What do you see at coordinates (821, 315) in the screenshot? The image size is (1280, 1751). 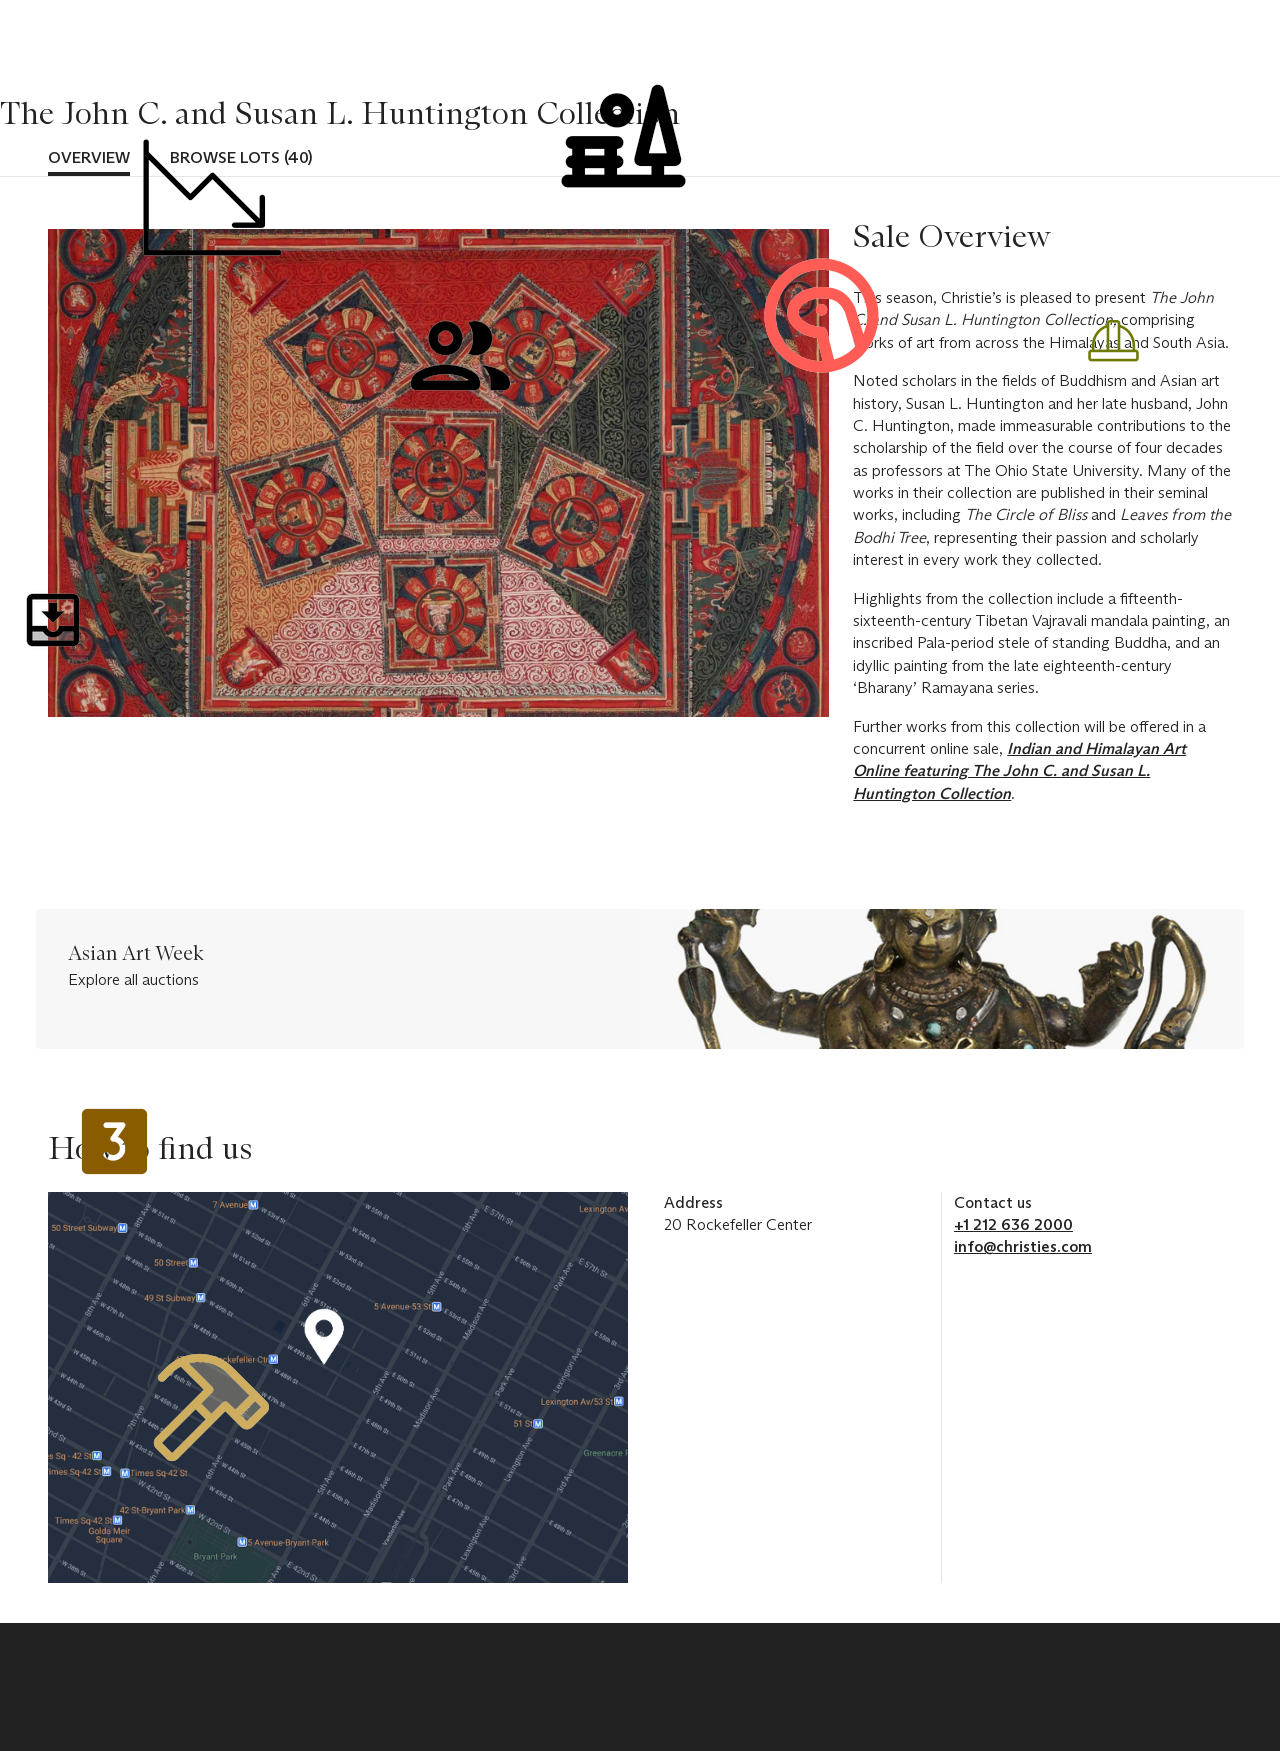 I see `link to Deno runtime or project` at bounding box center [821, 315].